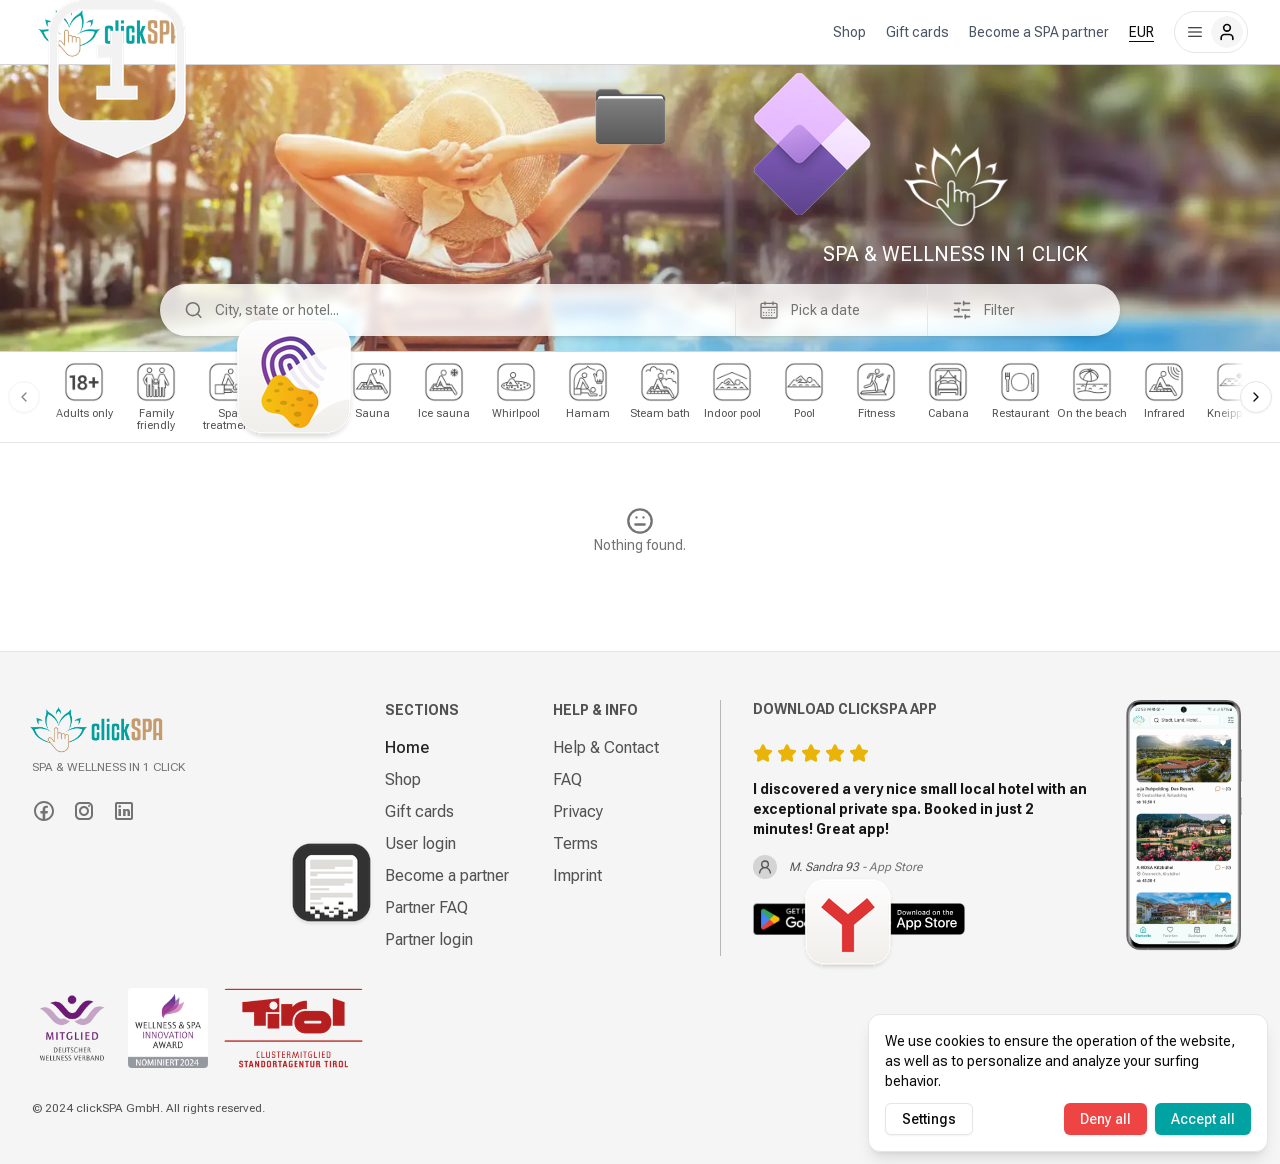  I want to click on indicates num lock is enabled, so click(117, 79).